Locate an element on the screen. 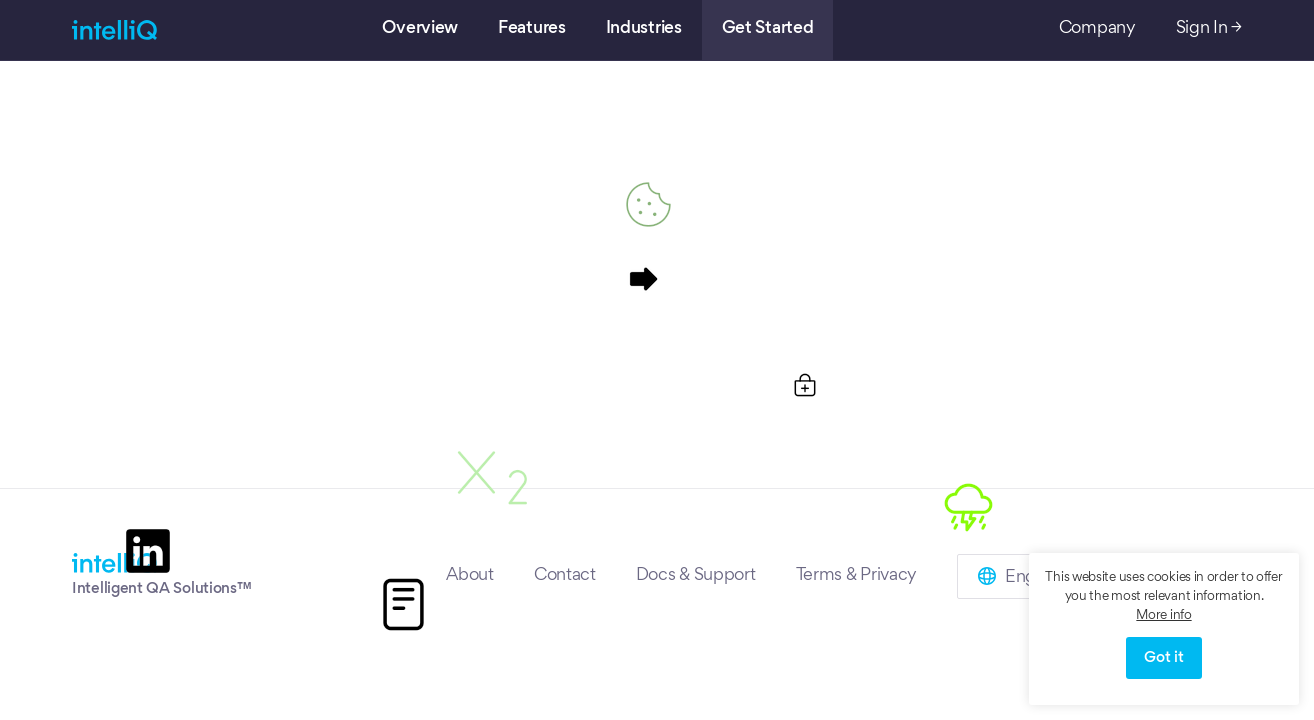  indicates thunderstorm weather conditions is located at coordinates (968, 507).